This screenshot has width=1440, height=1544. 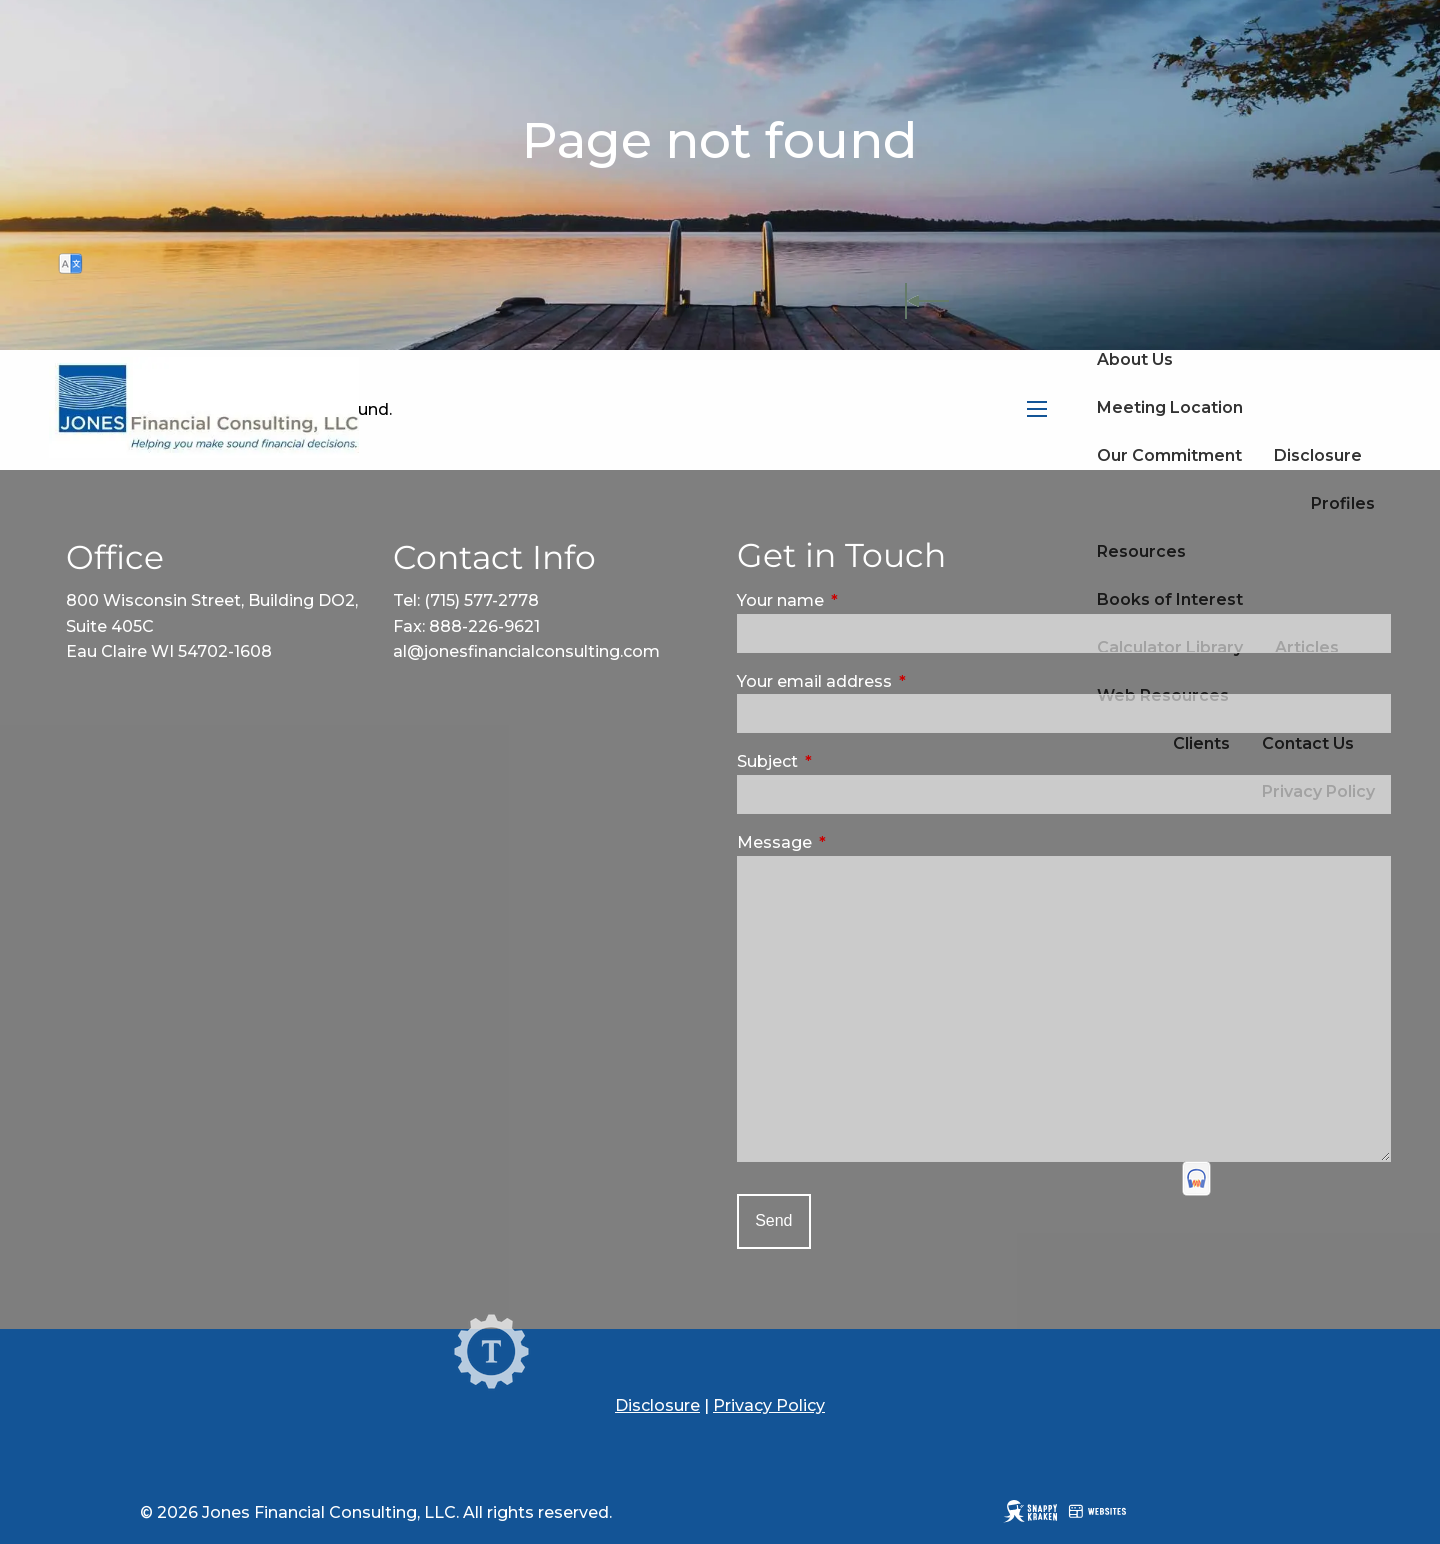 What do you see at coordinates (491, 1351) in the screenshot?
I see `access text animation settings` at bounding box center [491, 1351].